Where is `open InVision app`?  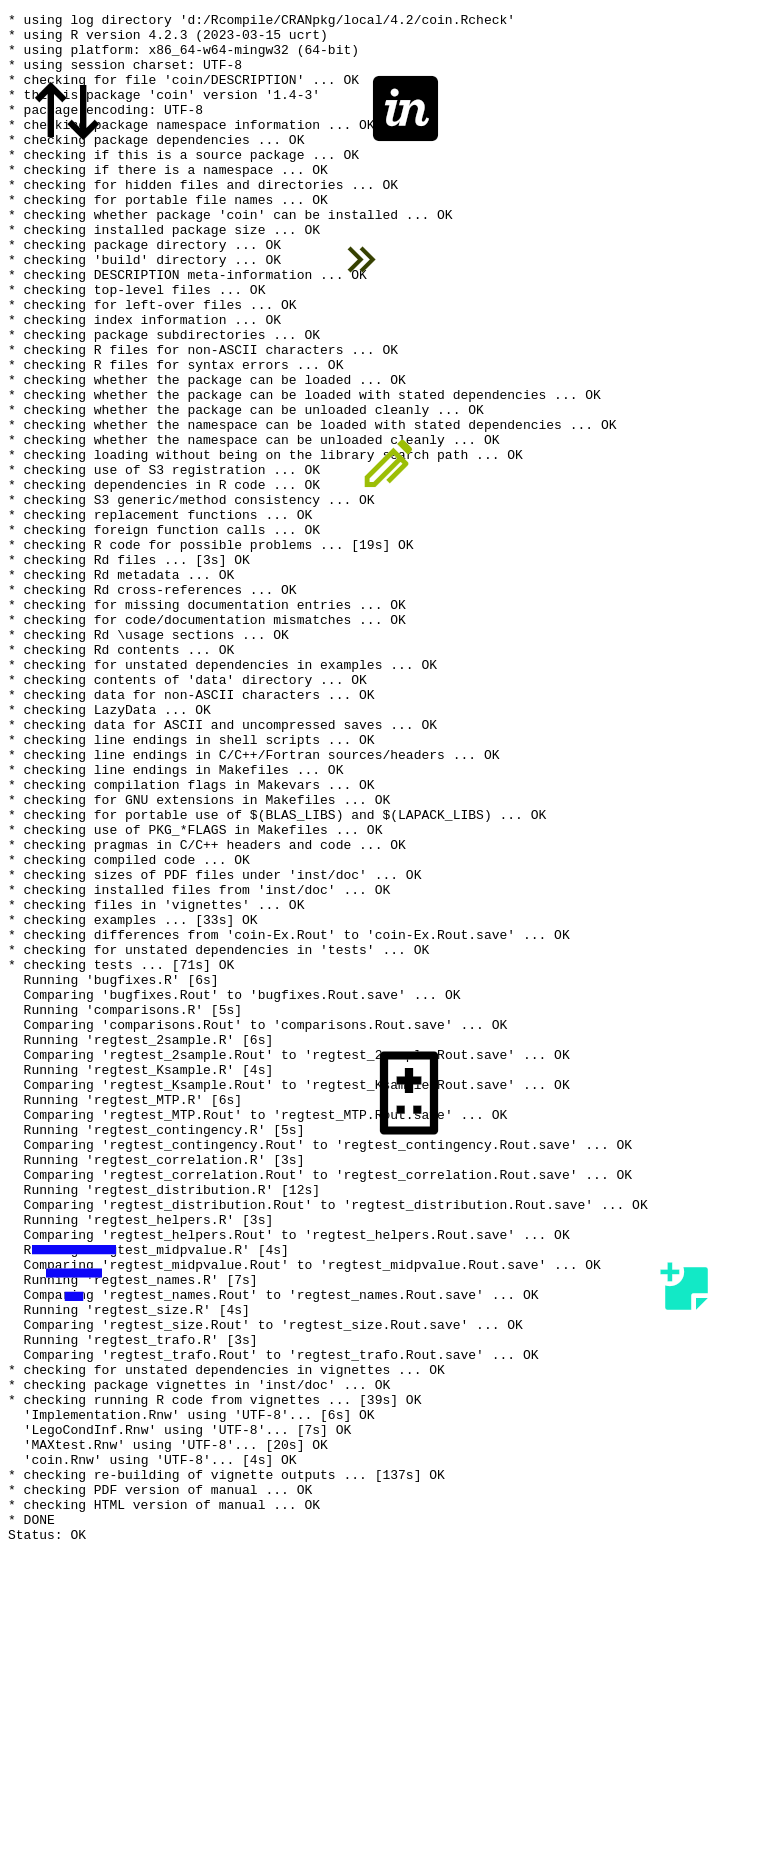 open InVision app is located at coordinates (405, 108).